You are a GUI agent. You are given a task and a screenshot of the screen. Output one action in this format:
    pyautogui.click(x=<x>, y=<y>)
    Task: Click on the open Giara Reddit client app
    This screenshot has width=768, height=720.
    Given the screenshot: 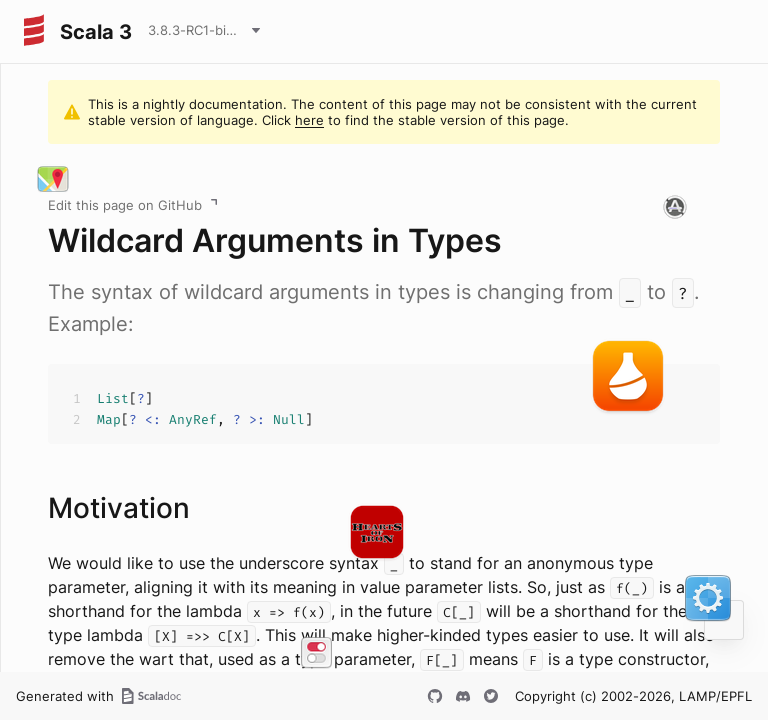 What is the action you would take?
    pyautogui.click(x=628, y=376)
    